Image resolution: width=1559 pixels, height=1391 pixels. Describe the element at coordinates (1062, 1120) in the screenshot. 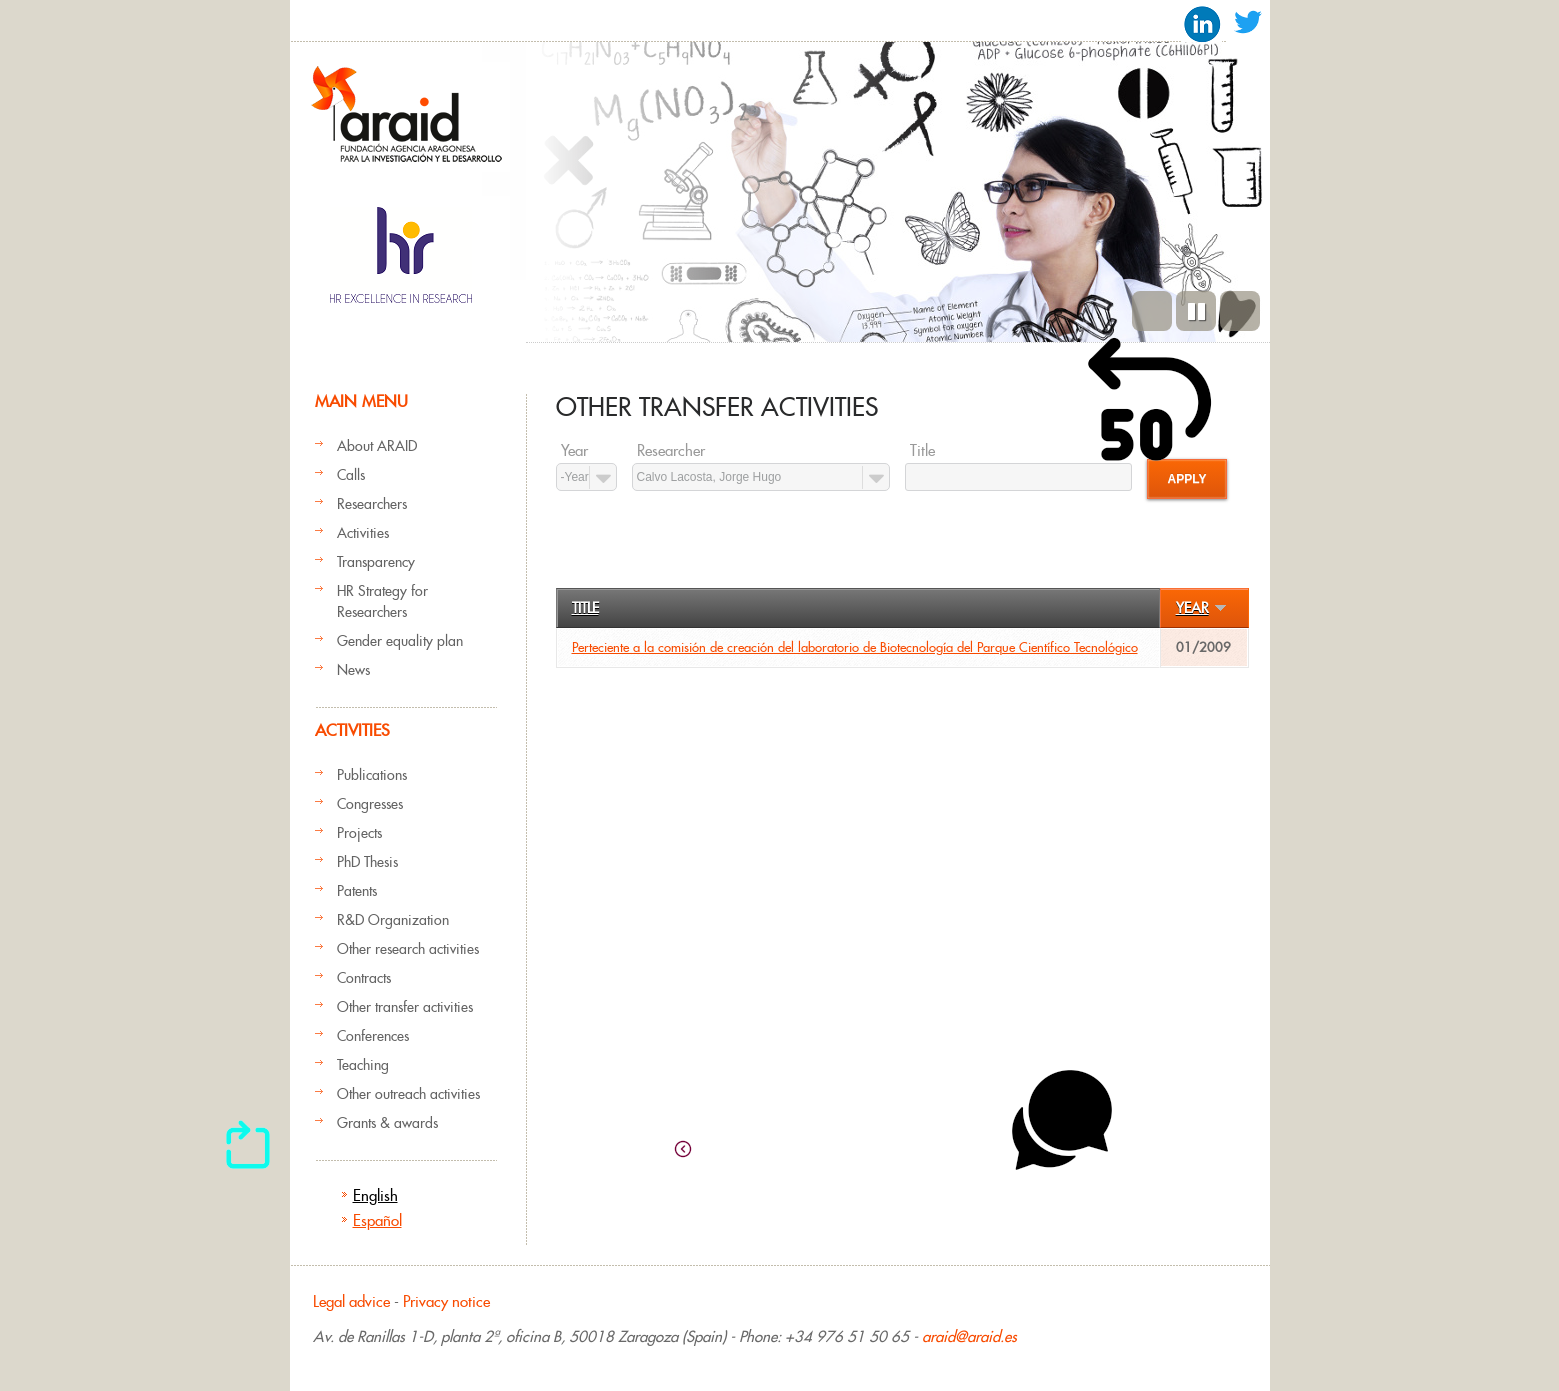

I see `open messaging or chat` at that location.